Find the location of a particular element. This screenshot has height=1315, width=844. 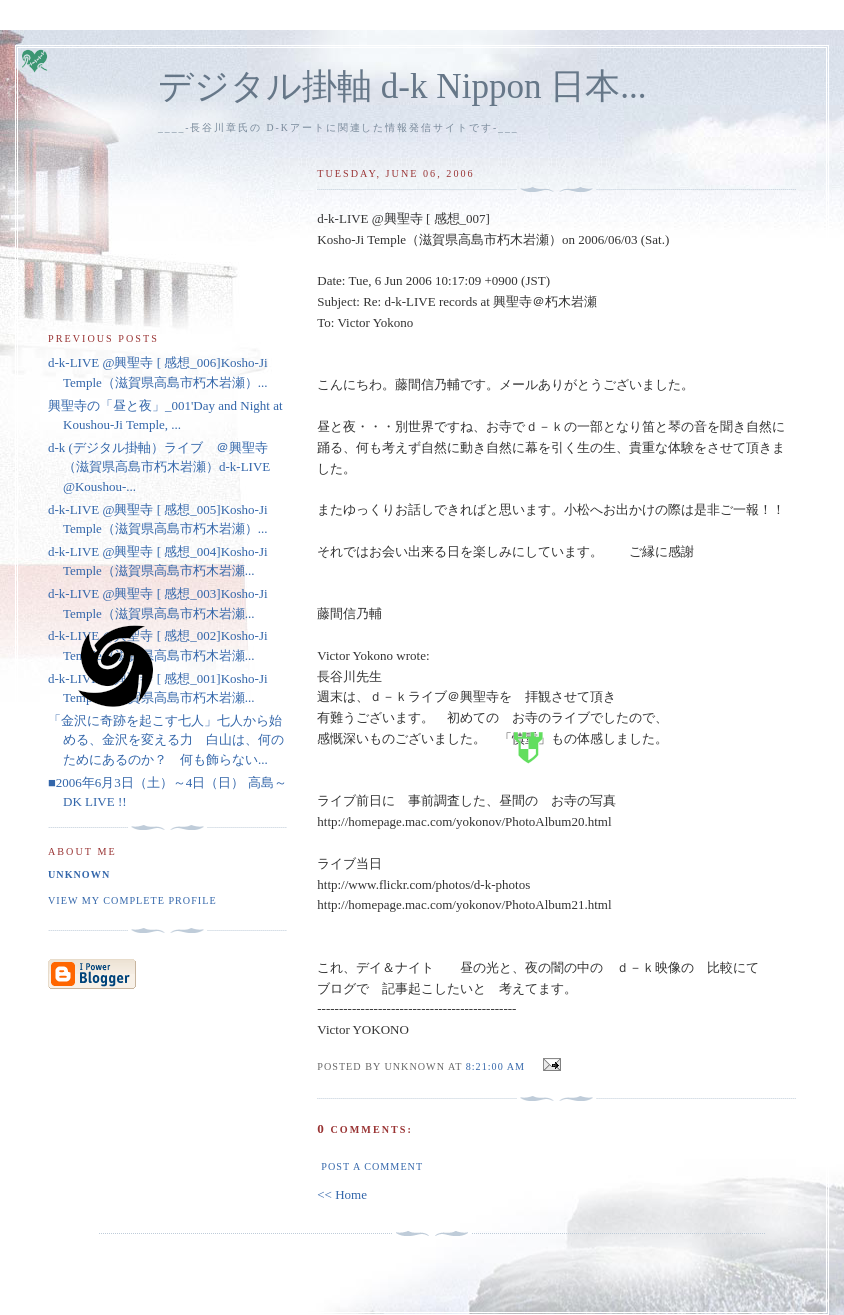

activate shield or defense mode is located at coordinates (528, 748).